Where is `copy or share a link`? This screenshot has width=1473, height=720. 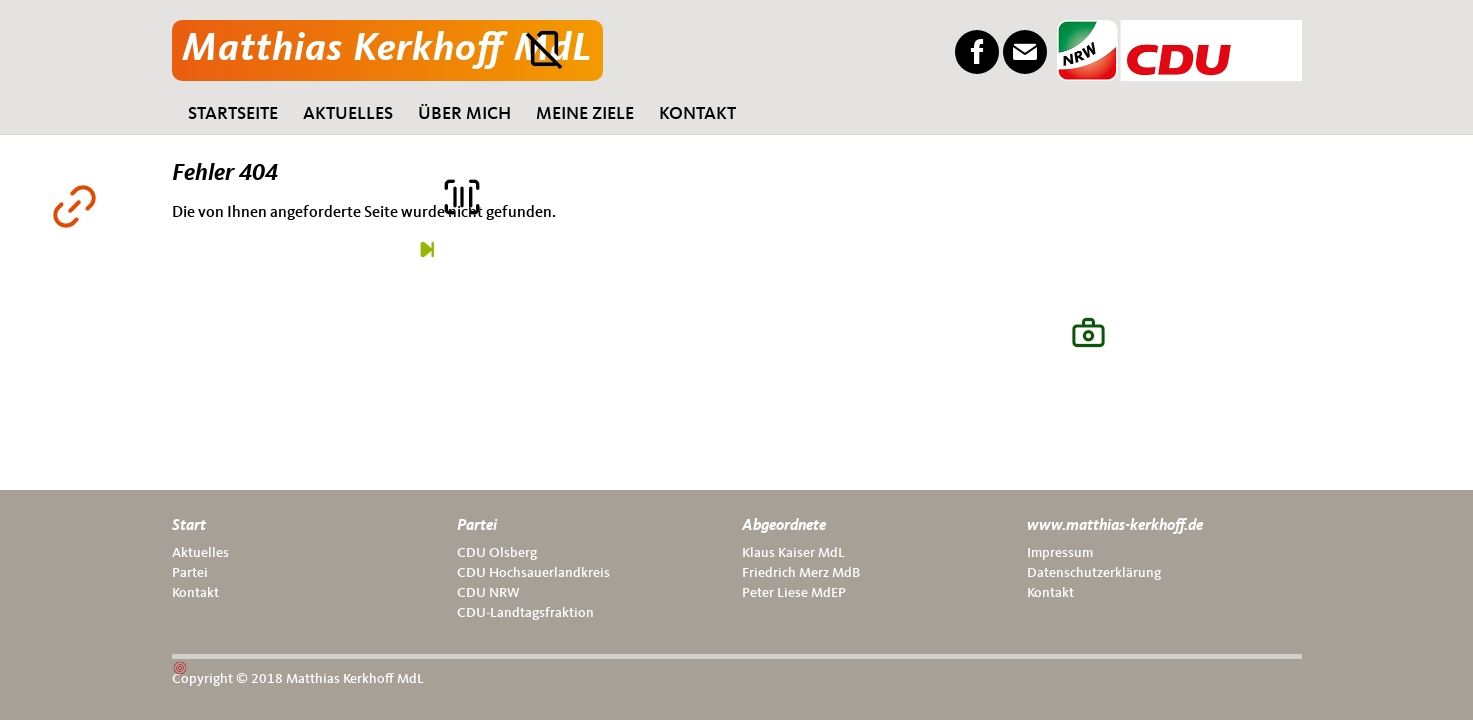 copy or share a link is located at coordinates (74, 206).